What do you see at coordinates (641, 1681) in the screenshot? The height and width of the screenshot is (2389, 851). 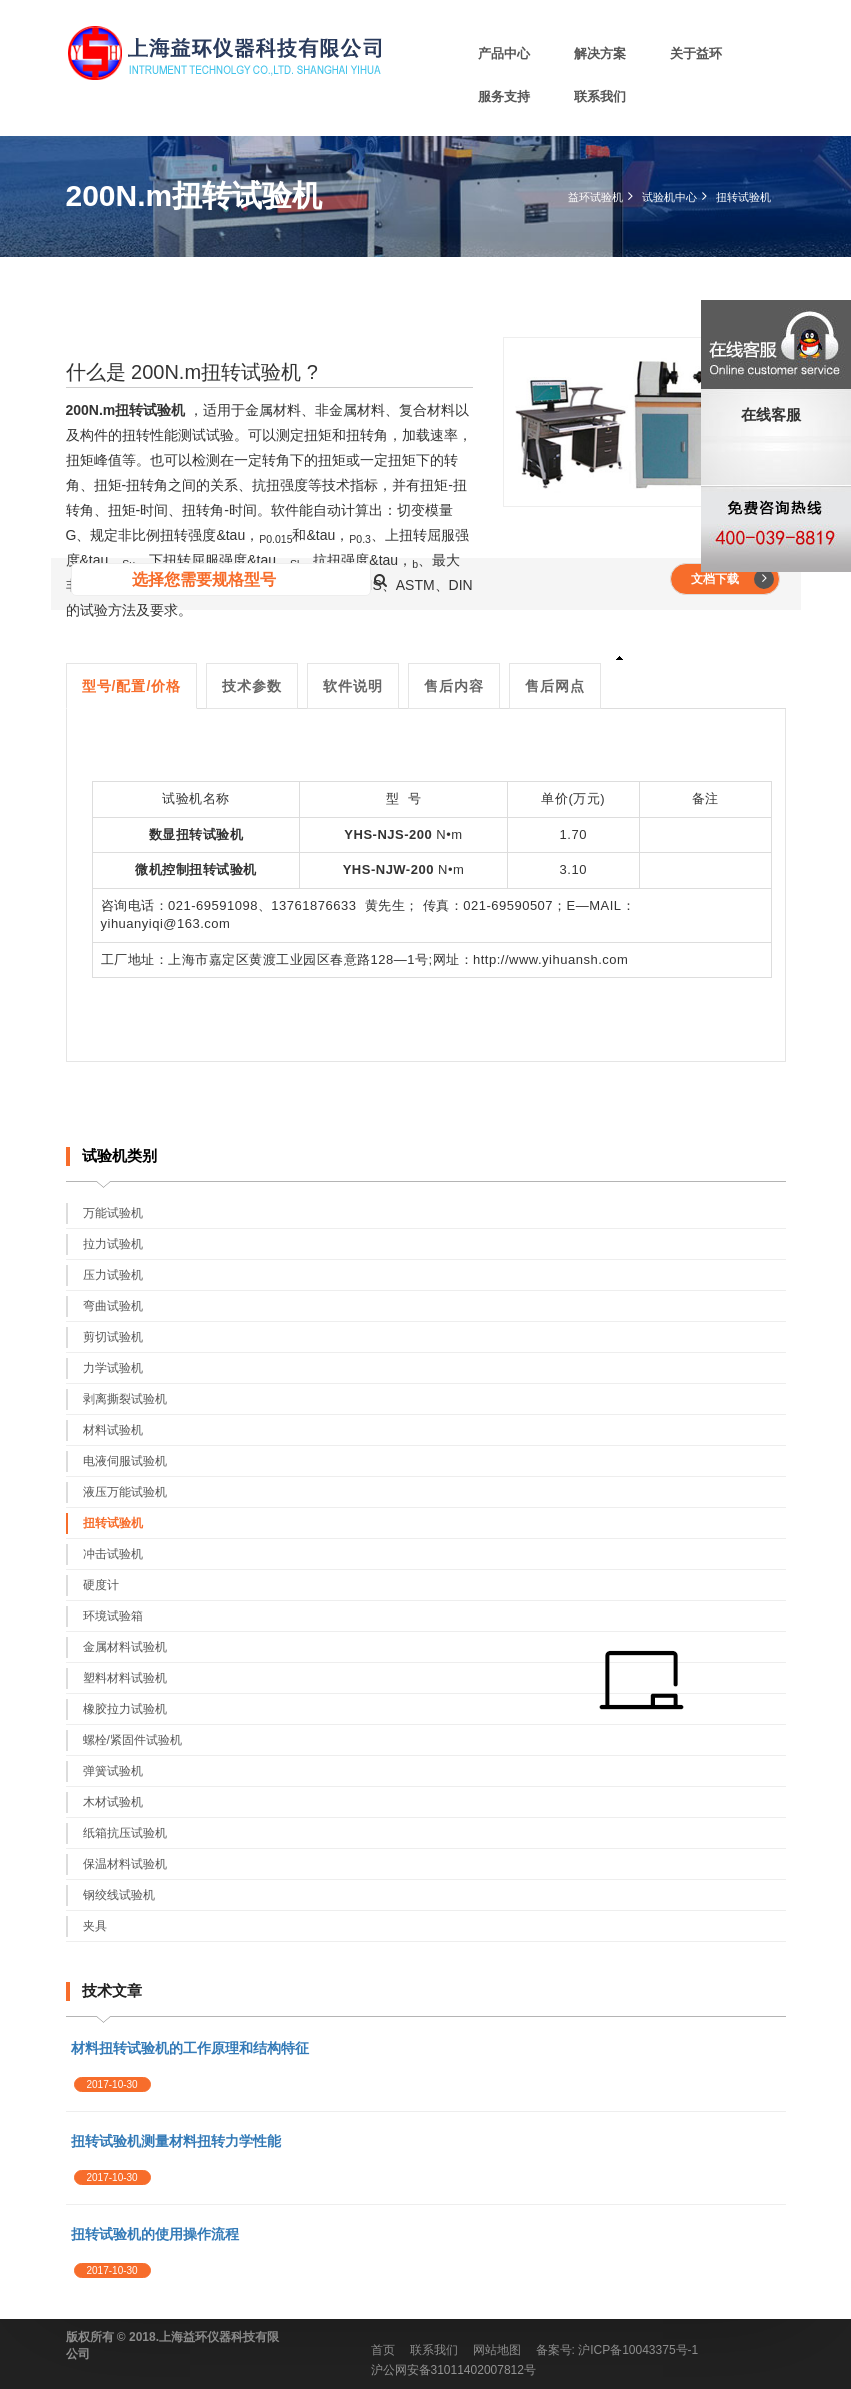 I see `open whiteboard or presentation mode` at bounding box center [641, 1681].